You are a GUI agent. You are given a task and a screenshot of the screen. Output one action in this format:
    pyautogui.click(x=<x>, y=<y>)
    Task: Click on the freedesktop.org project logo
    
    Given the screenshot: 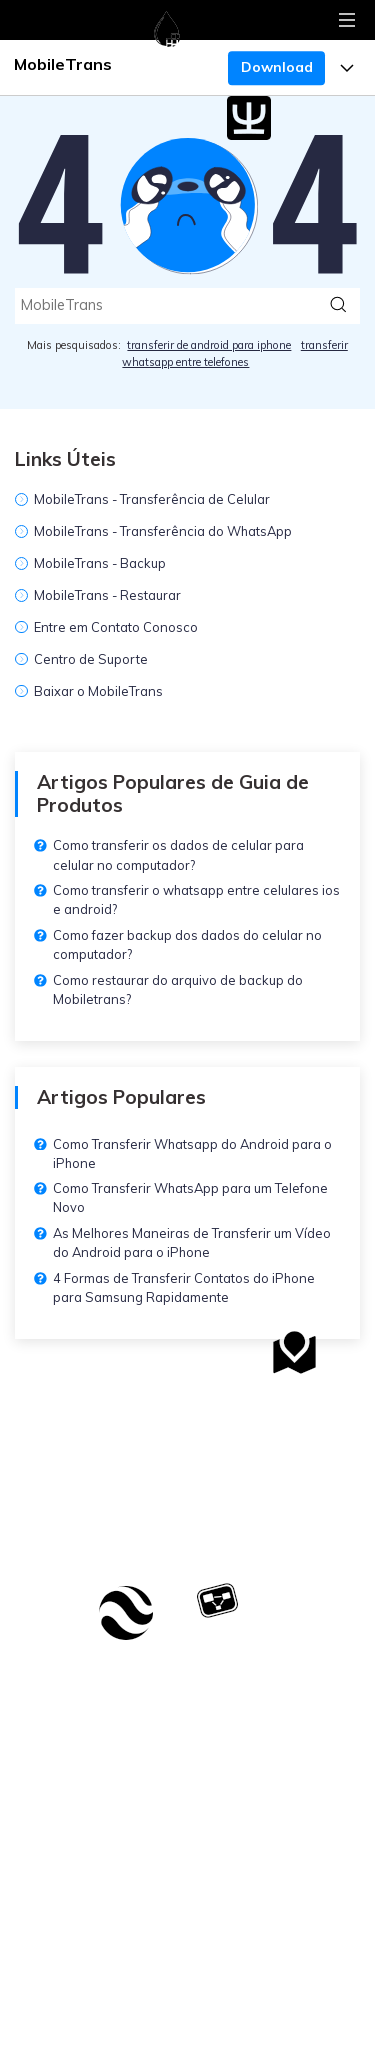 What is the action you would take?
    pyautogui.click(x=217, y=1600)
    